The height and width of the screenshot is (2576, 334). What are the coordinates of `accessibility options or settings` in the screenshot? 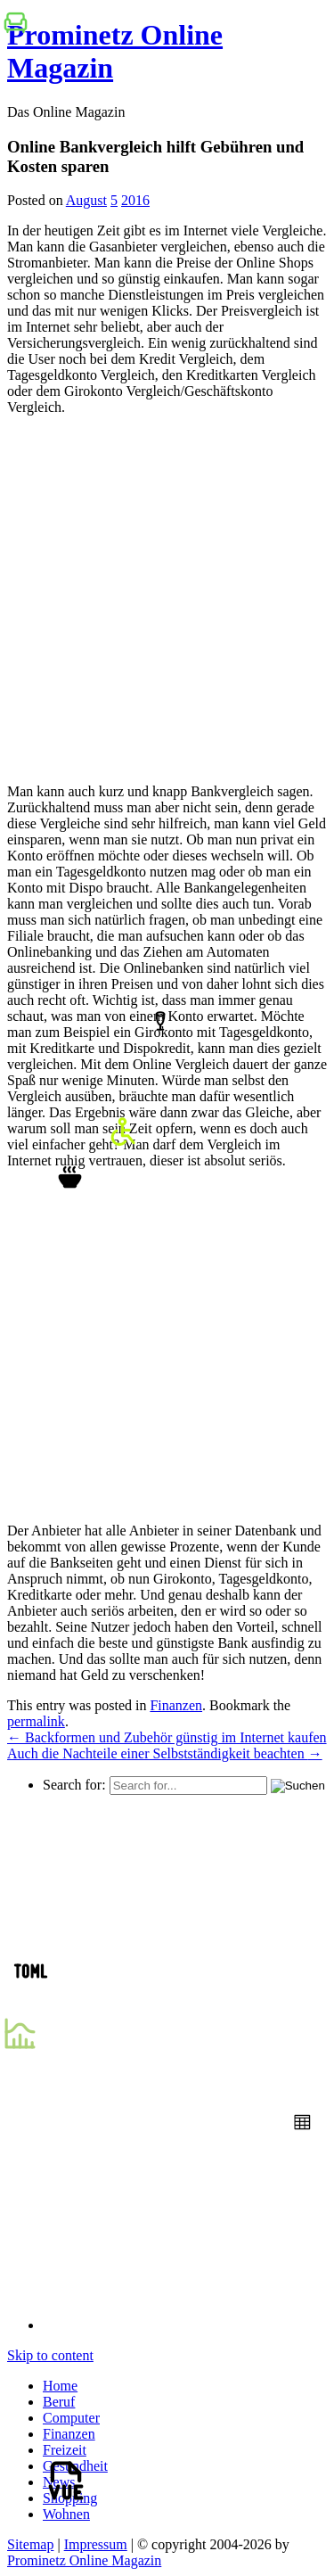 It's located at (124, 1132).